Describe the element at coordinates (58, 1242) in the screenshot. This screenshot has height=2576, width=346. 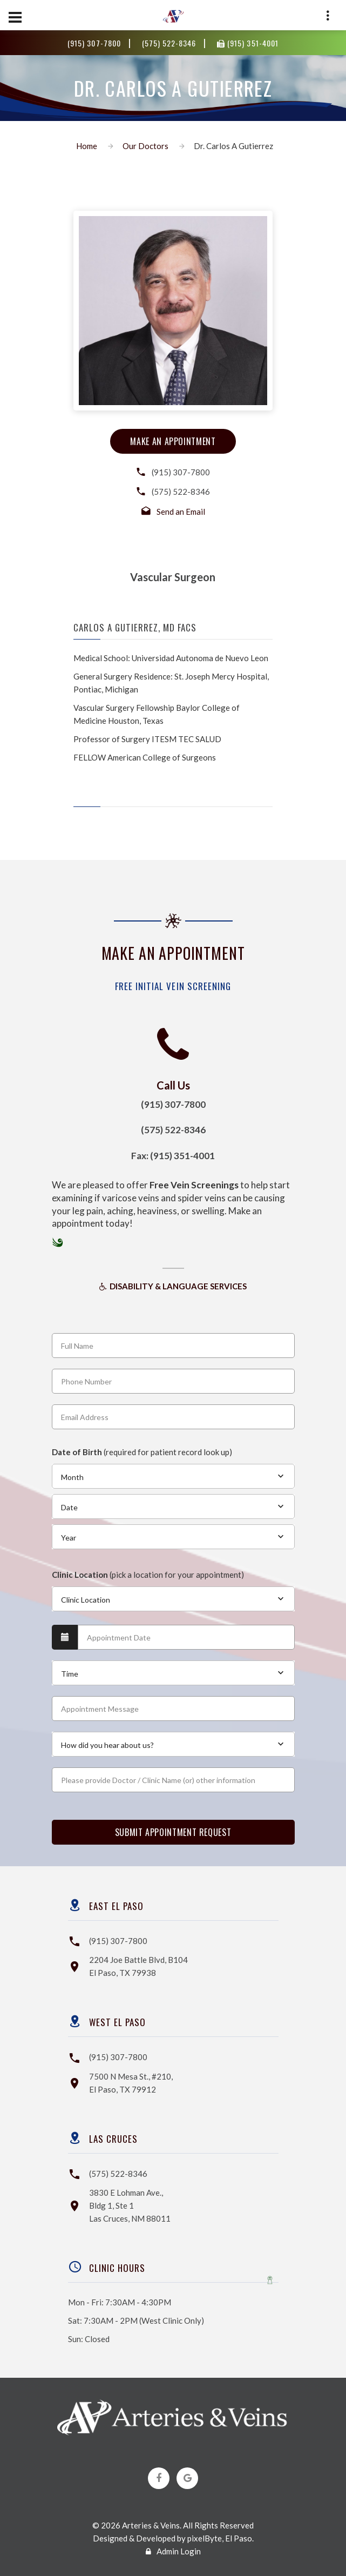
I see `indicates wind or air element in a game` at that location.